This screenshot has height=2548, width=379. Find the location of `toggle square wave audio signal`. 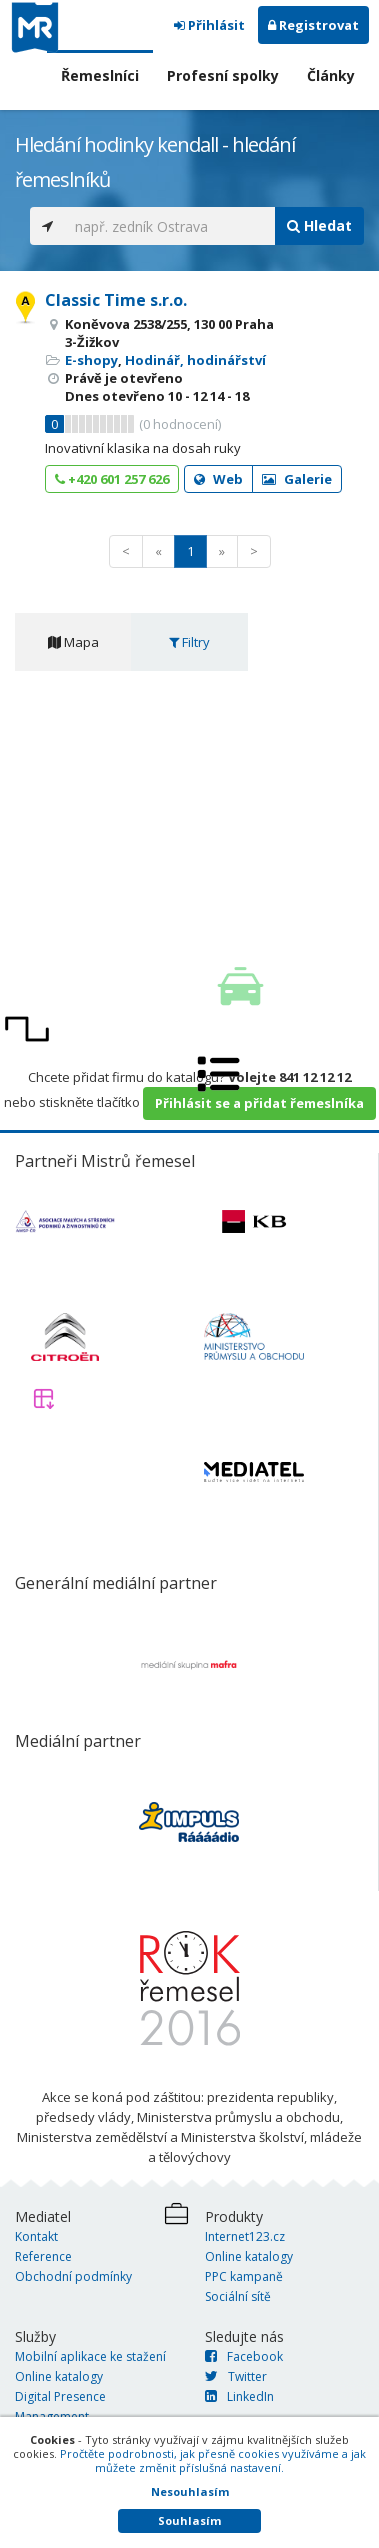

toggle square wave audio signal is located at coordinates (27, 1029).